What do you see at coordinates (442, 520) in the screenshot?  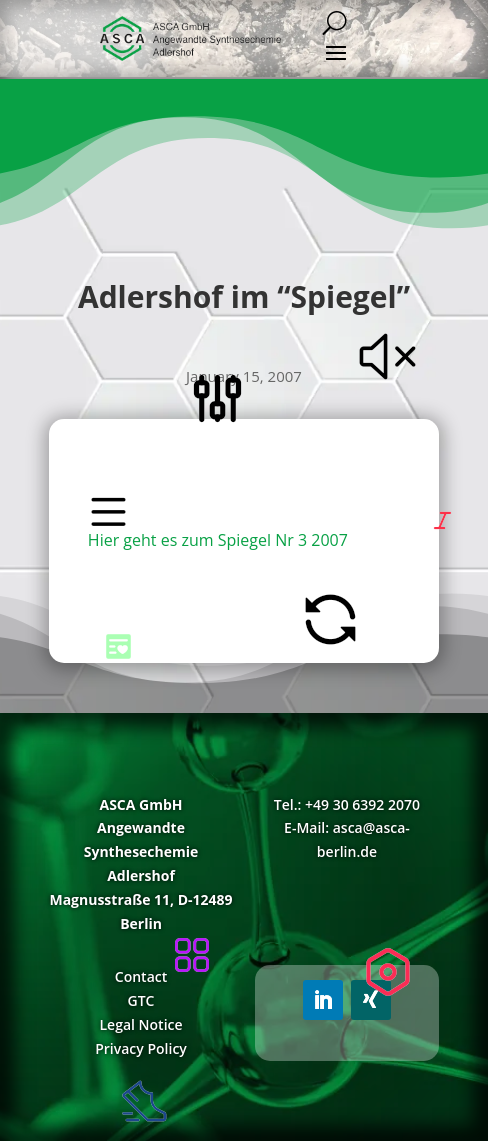 I see `apply italic formatting to selected text` at bounding box center [442, 520].